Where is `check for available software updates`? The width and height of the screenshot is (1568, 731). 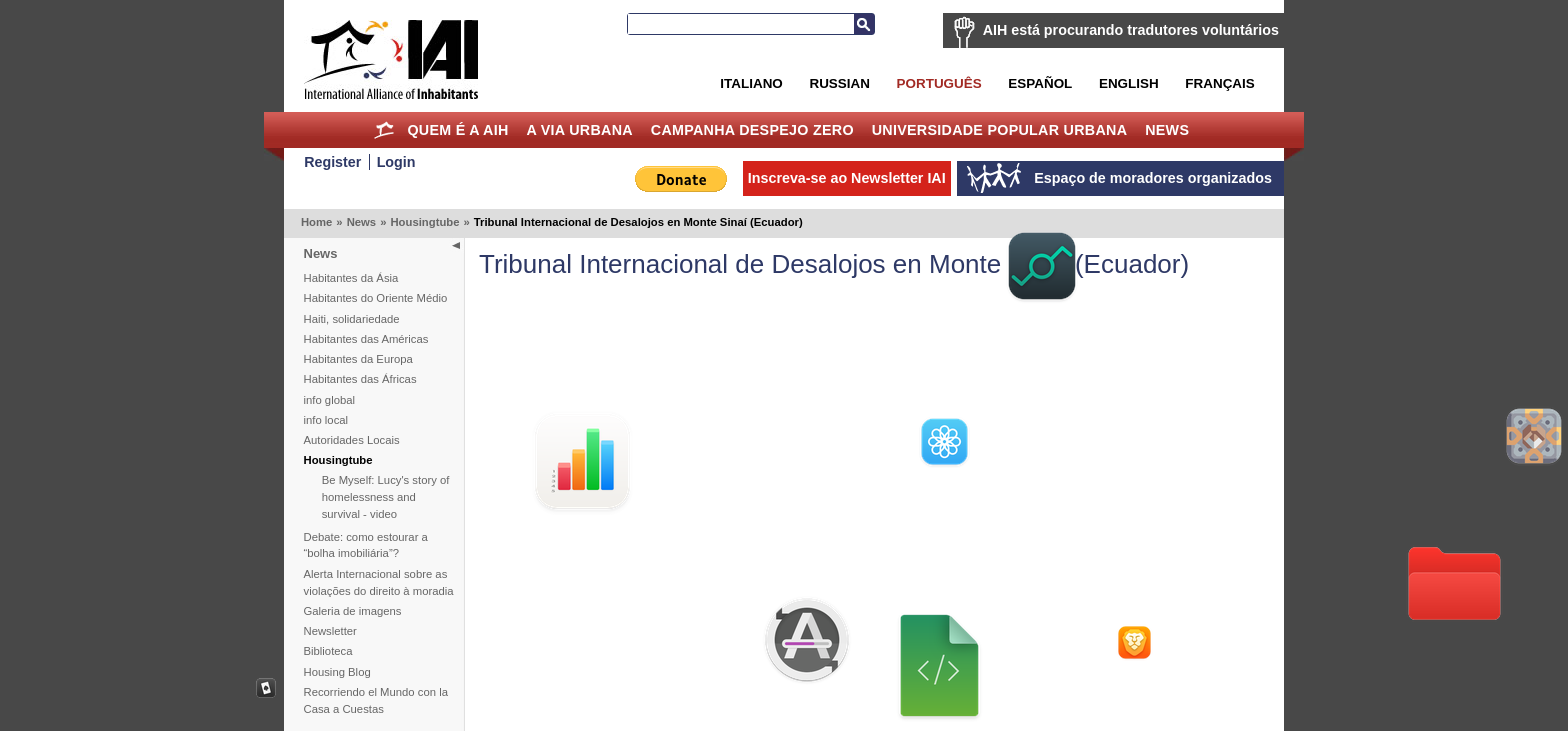
check for available software updates is located at coordinates (807, 640).